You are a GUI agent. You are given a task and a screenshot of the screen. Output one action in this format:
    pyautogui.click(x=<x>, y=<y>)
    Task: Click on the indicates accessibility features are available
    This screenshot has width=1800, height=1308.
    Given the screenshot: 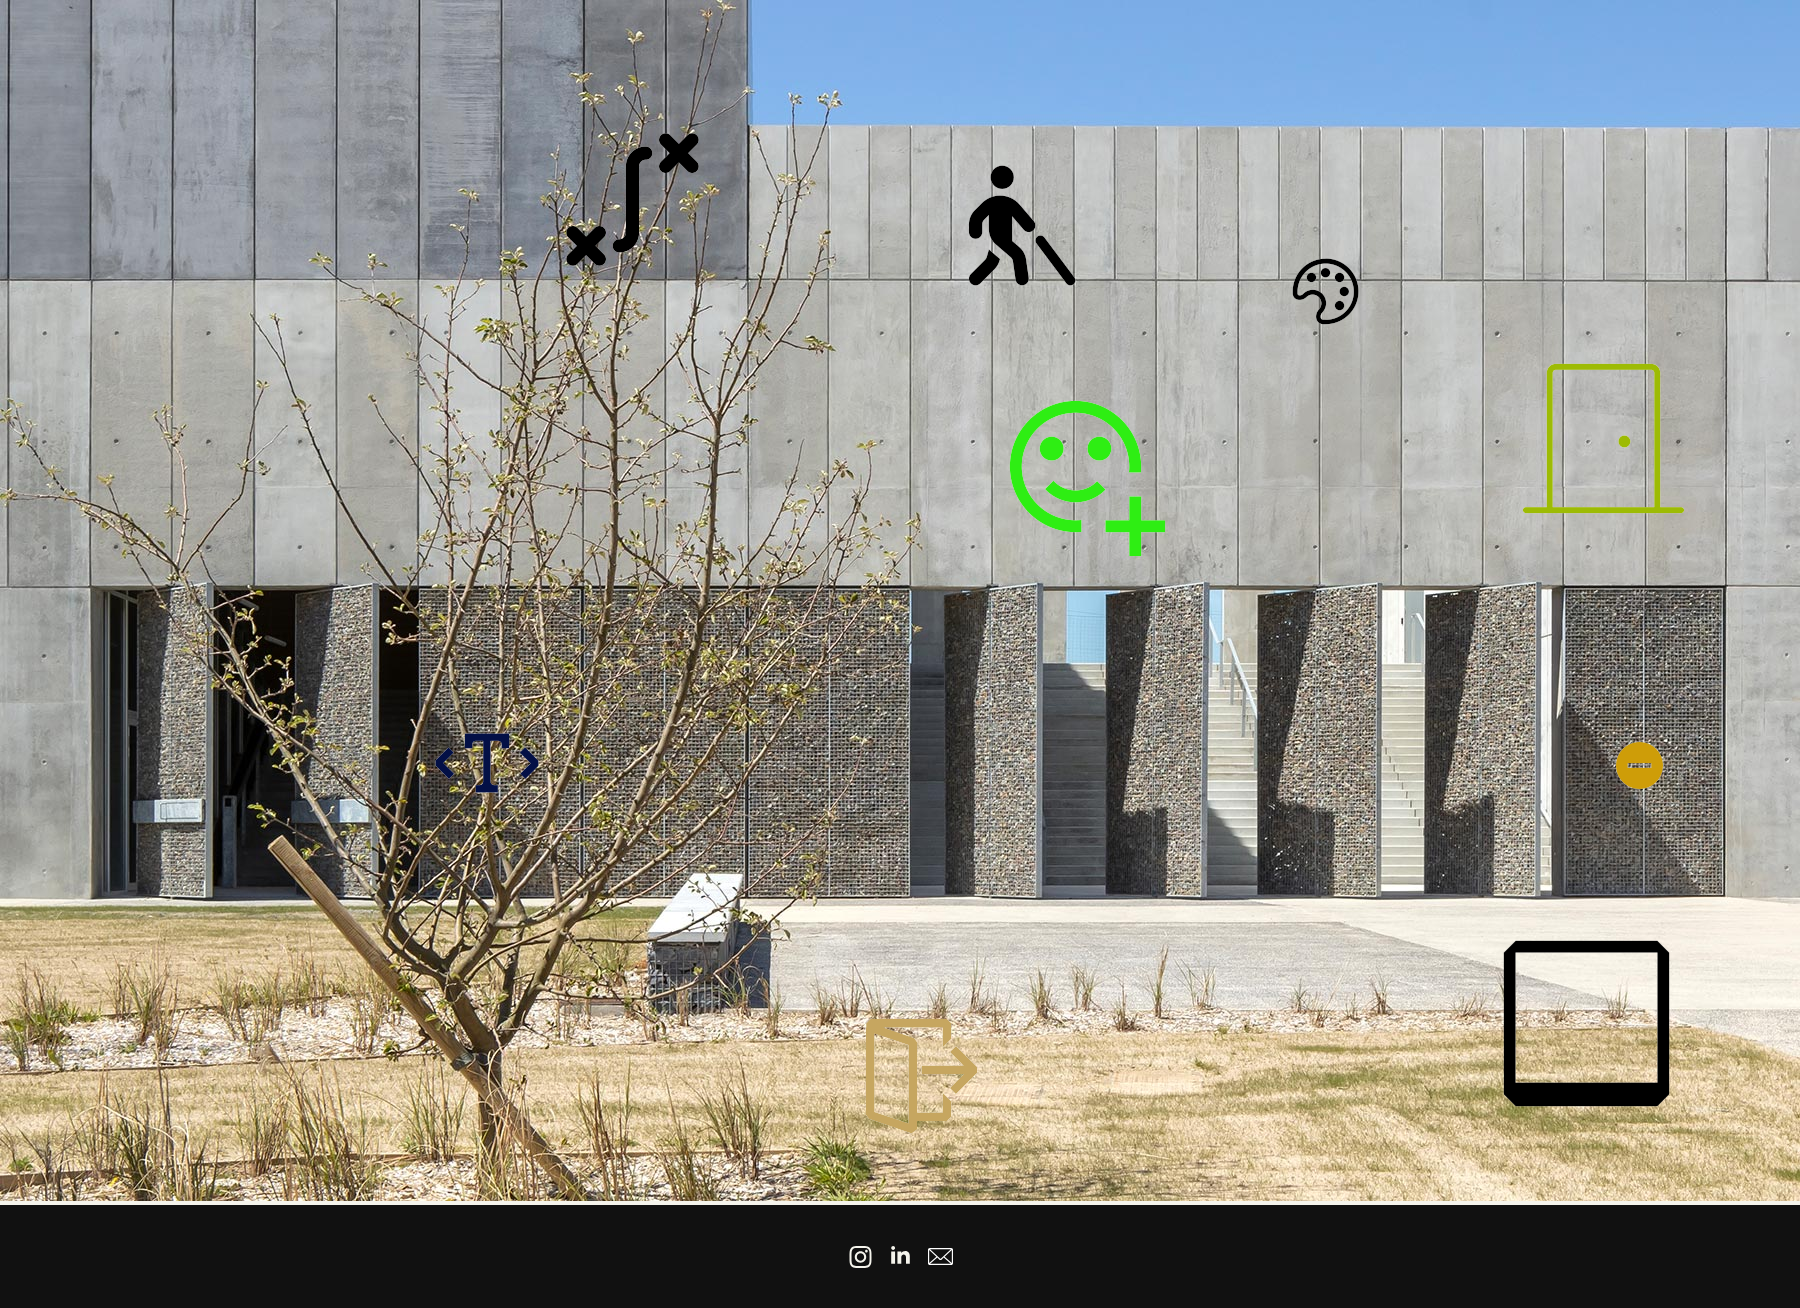 What is the action you would take?
    pyautogui.click(x=1015, y=225)
    